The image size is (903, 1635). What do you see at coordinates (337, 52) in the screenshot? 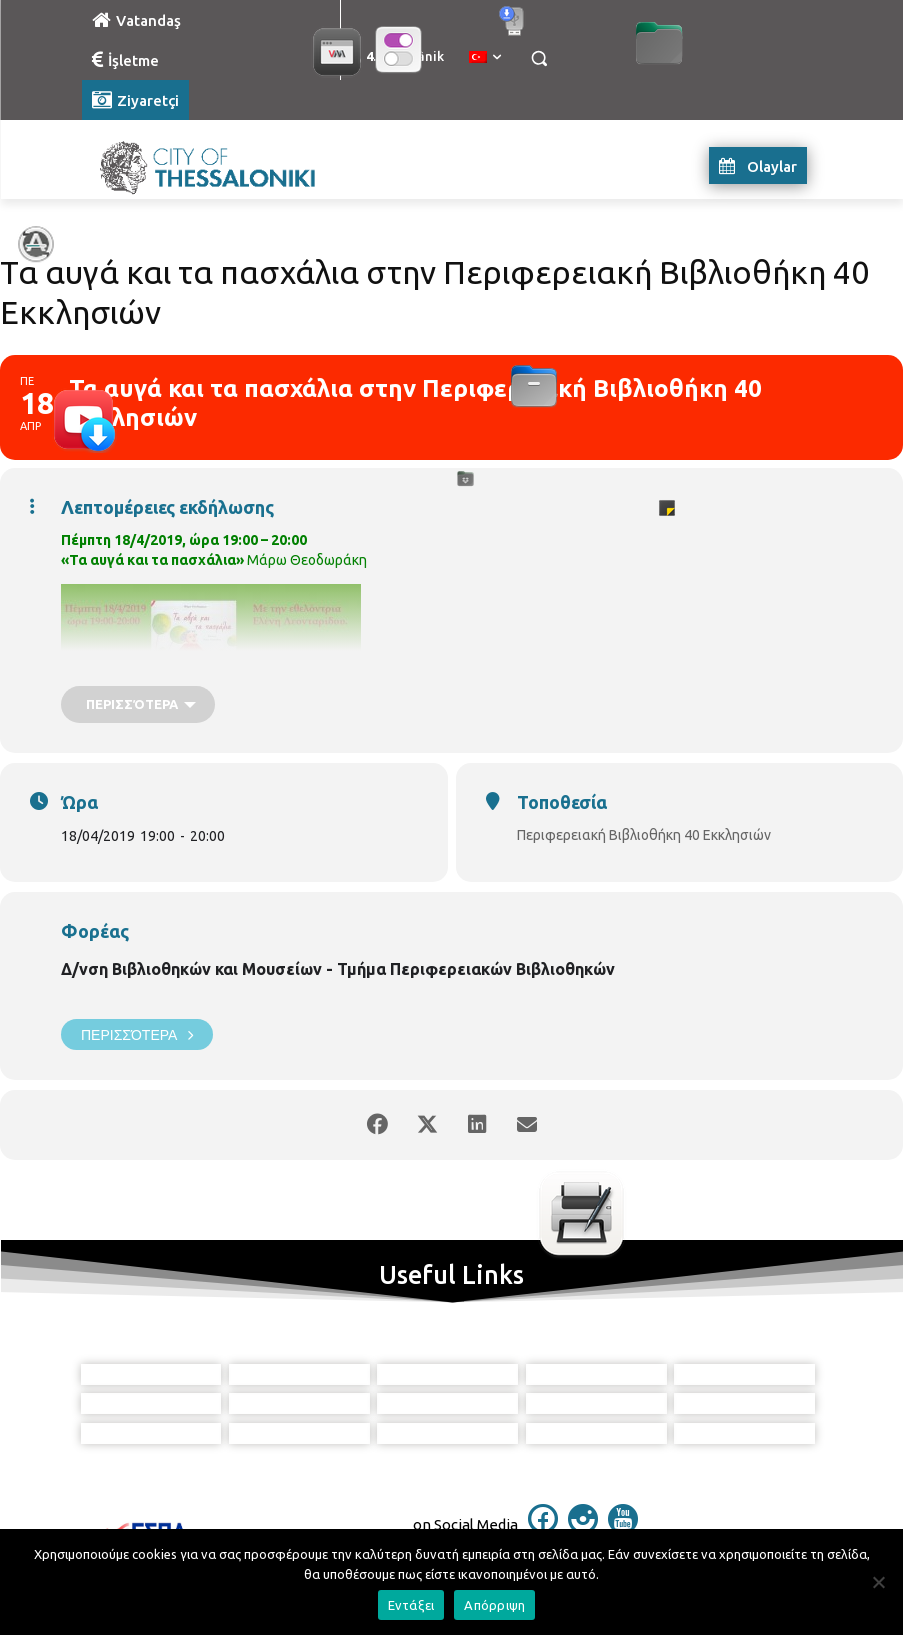
I see `open virtual machine preferences` at bounding box center [337, 52].